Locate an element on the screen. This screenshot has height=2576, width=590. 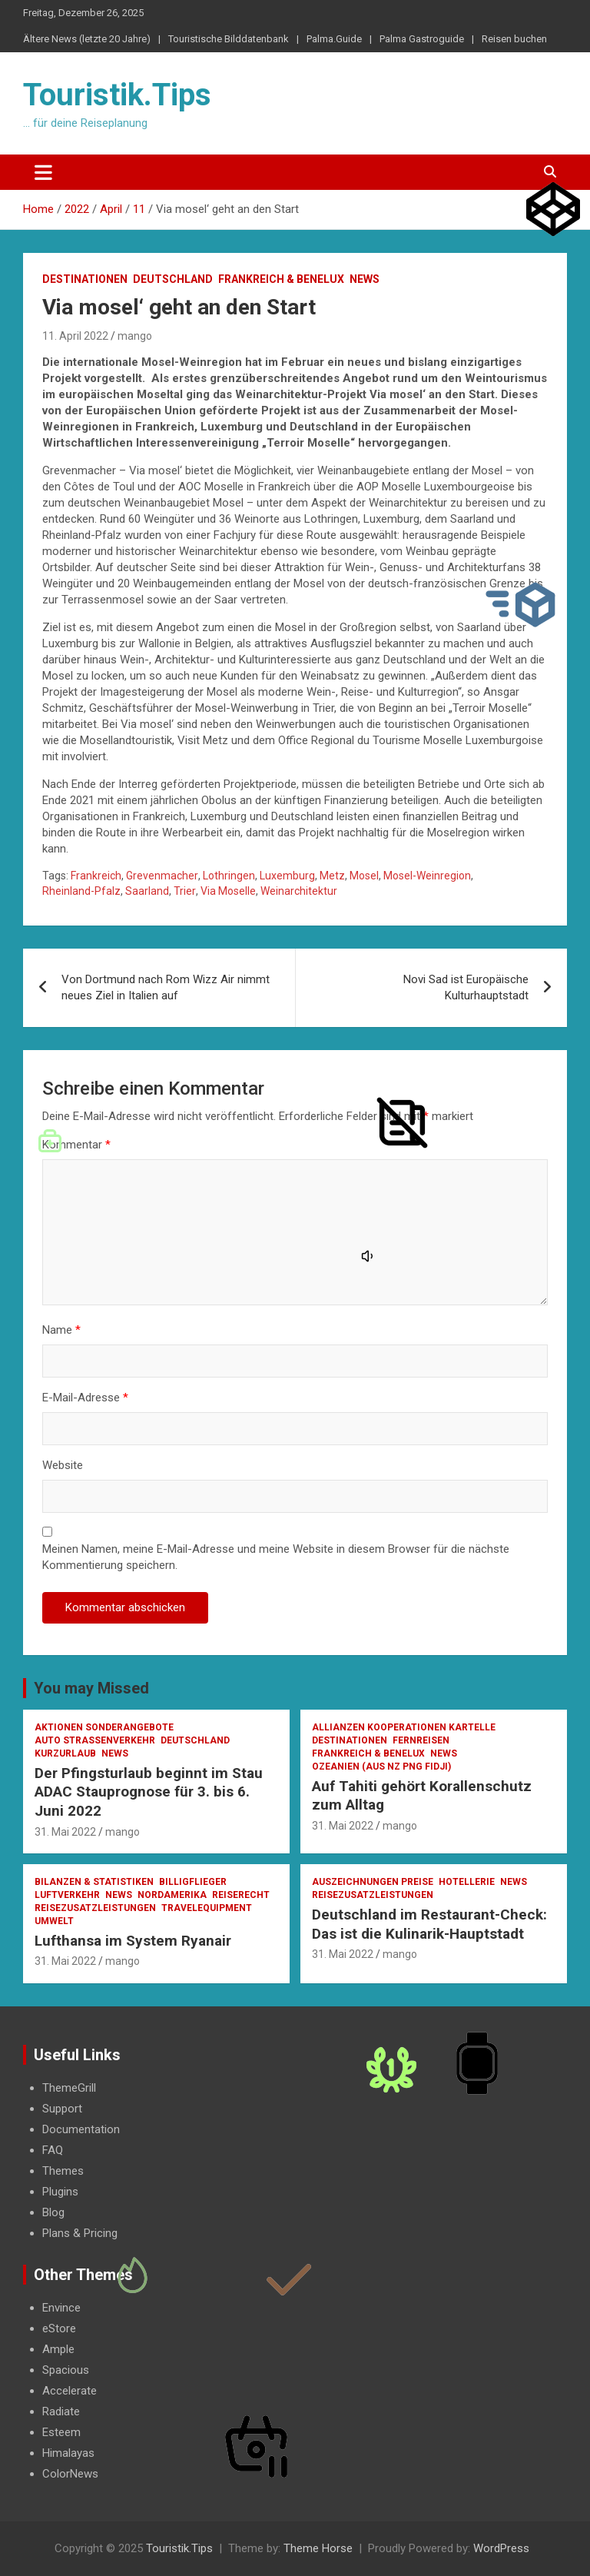
pause or hold shopping basket is located at coordinates (256, 2443).